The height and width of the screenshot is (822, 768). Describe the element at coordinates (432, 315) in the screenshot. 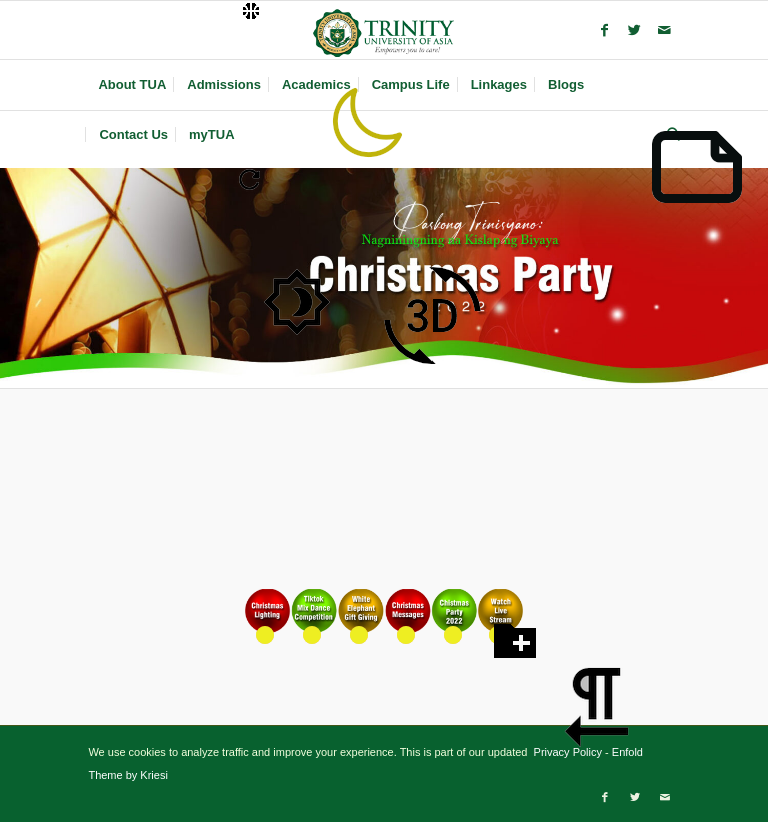

I see `rotate object to view in 3d` at that location.